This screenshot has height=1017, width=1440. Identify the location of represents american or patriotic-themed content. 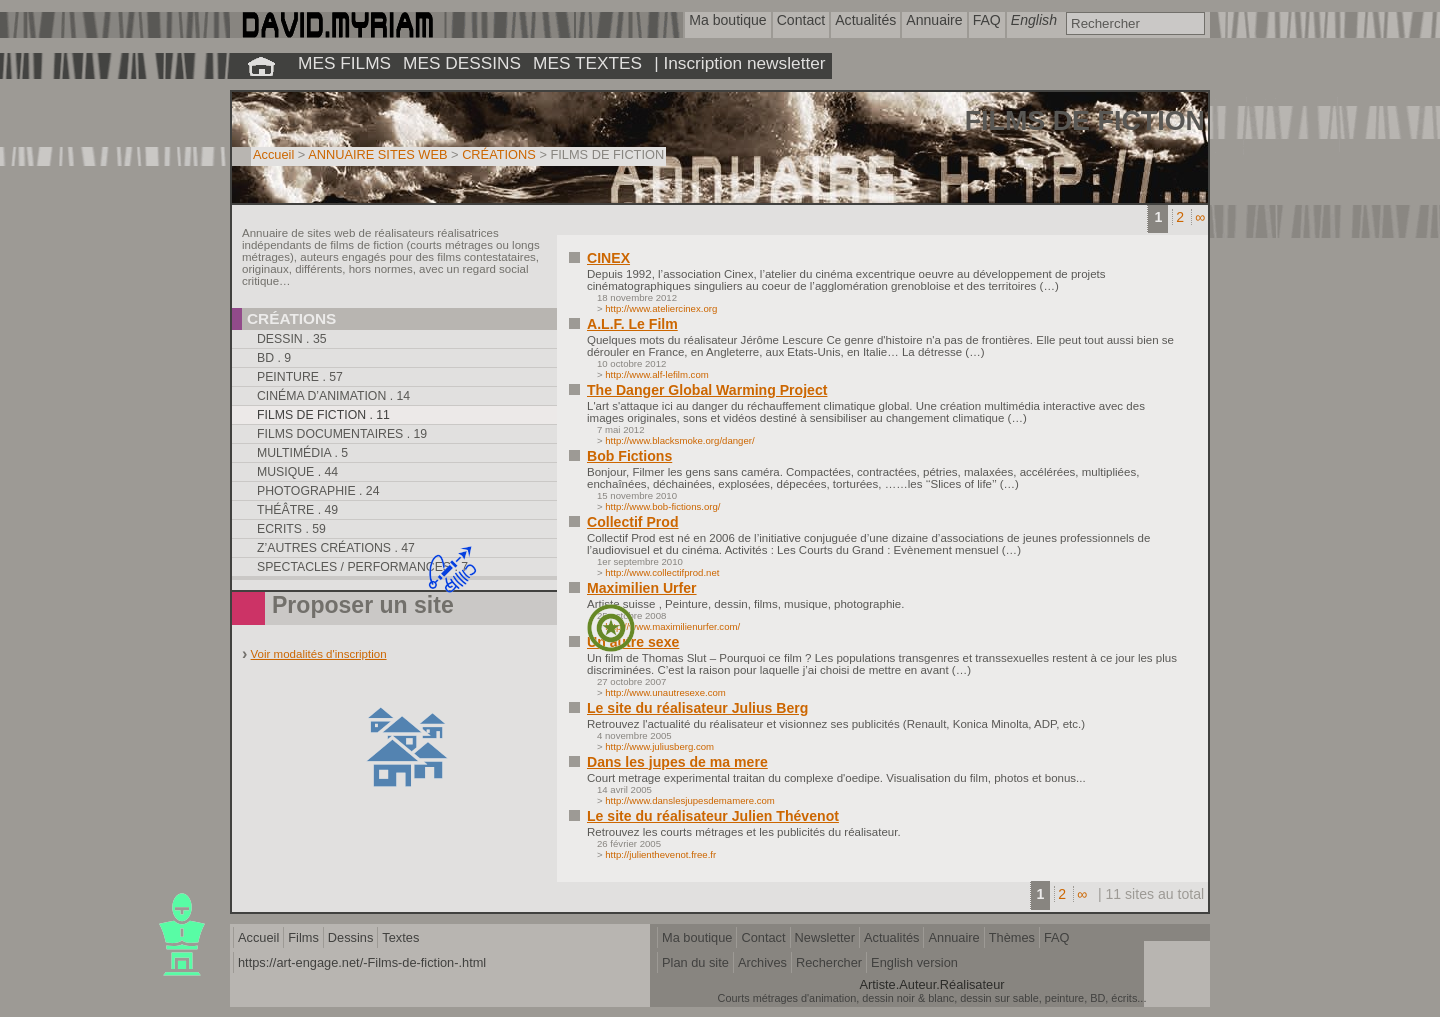
(611, 628).